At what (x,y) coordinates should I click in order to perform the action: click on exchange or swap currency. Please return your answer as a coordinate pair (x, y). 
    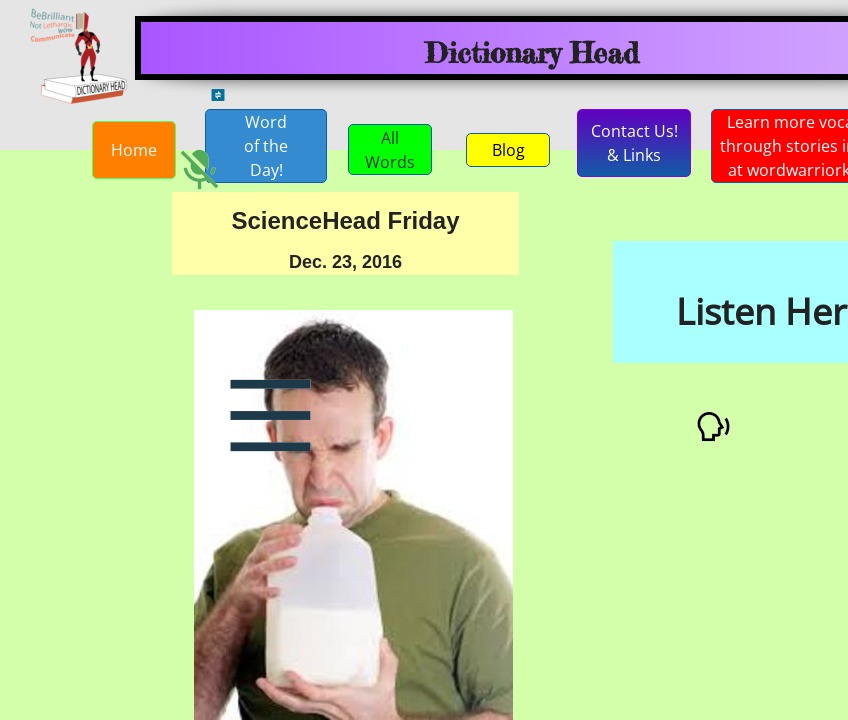
    Looking at the image, I should click on (218, 95).